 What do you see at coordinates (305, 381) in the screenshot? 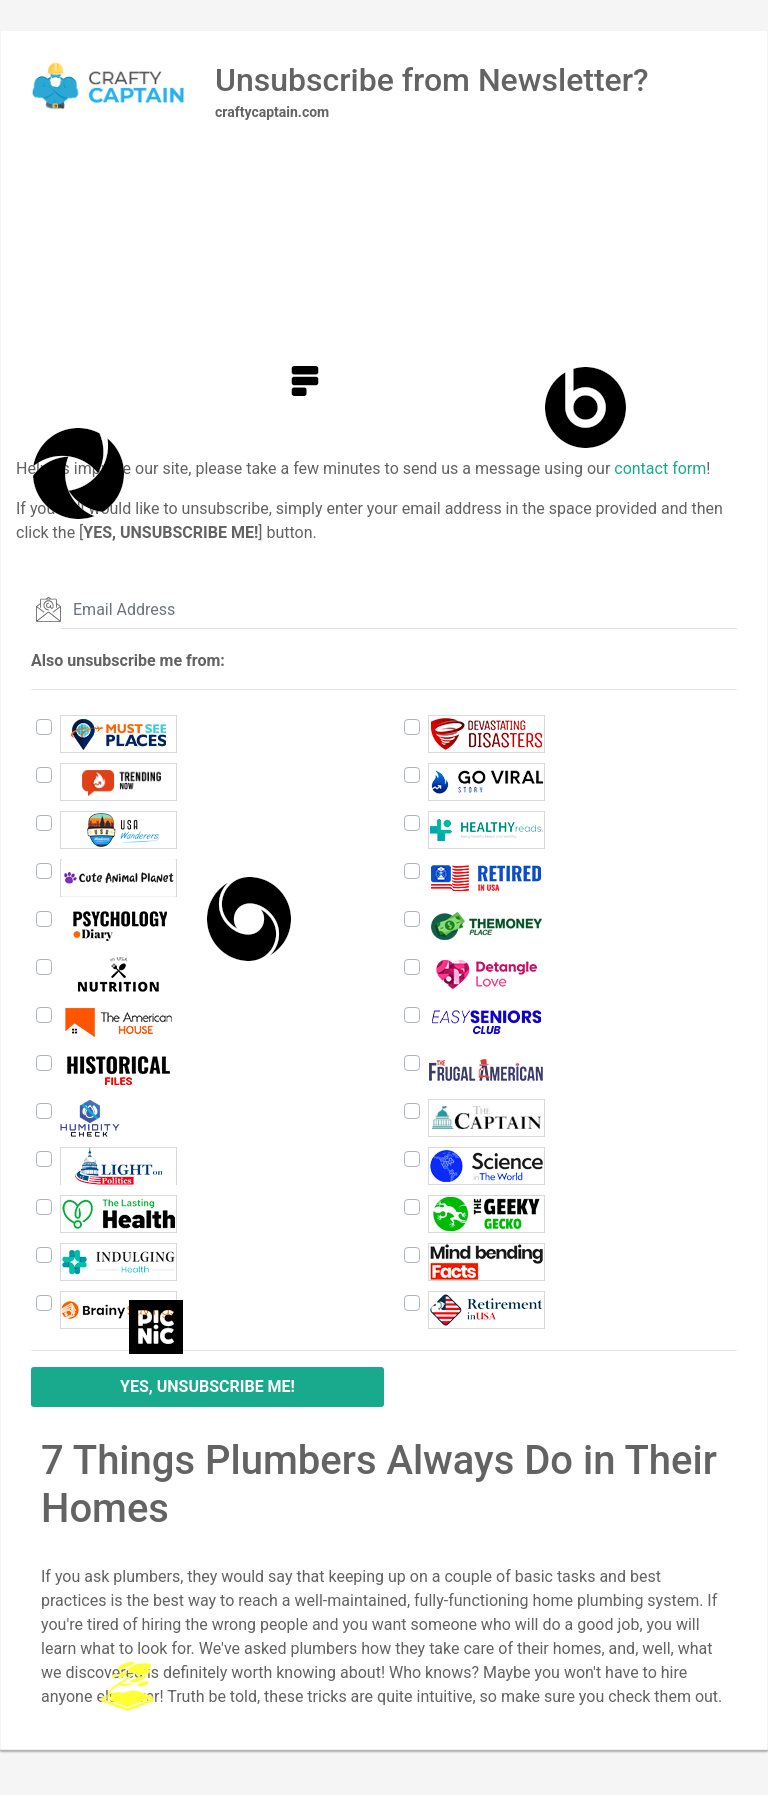
I see `Formspree form backend service logo` at bounding box center [305, 381].